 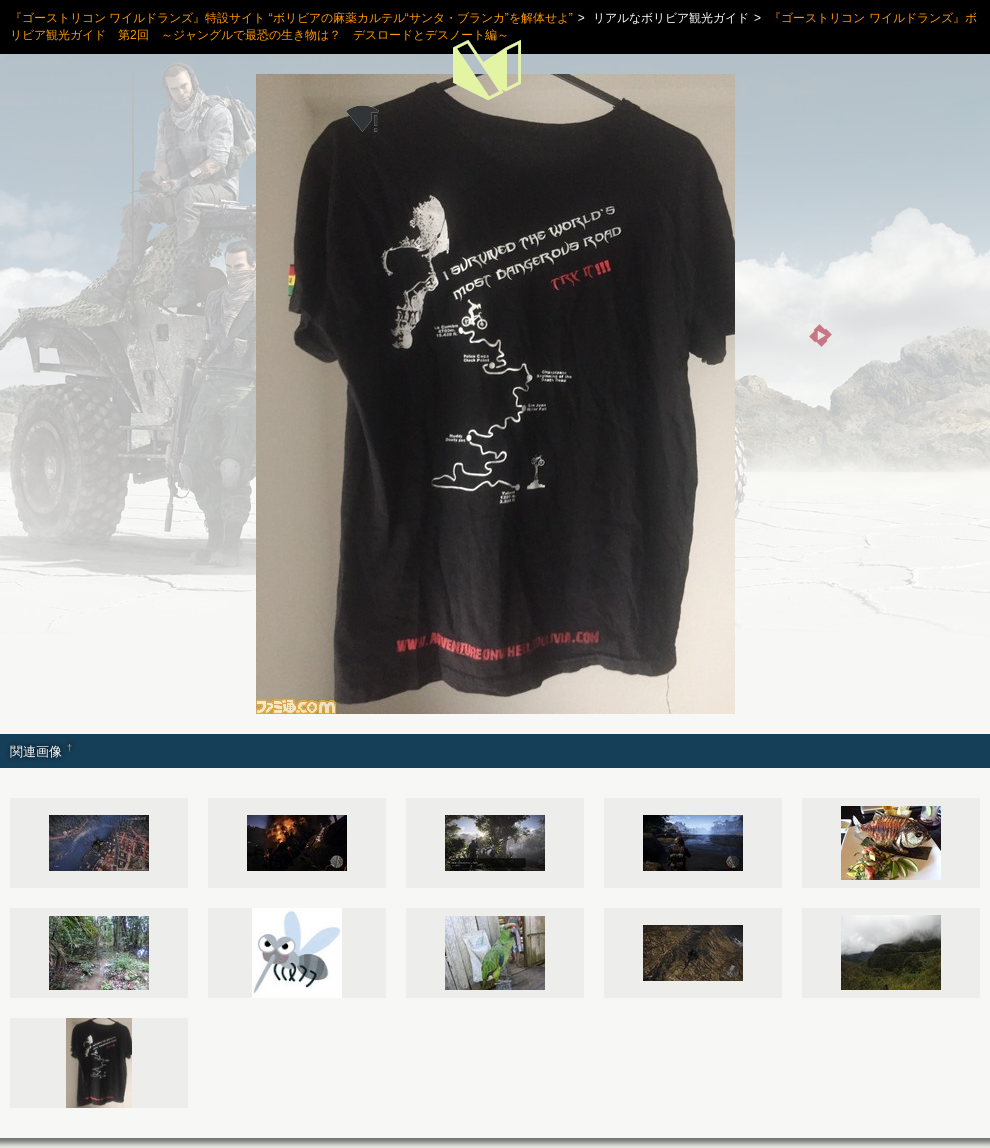 What do you see at coordinates (820, 335) in the screenshot?
I see `open the Emby media server app` at bounding box center [820, 335].